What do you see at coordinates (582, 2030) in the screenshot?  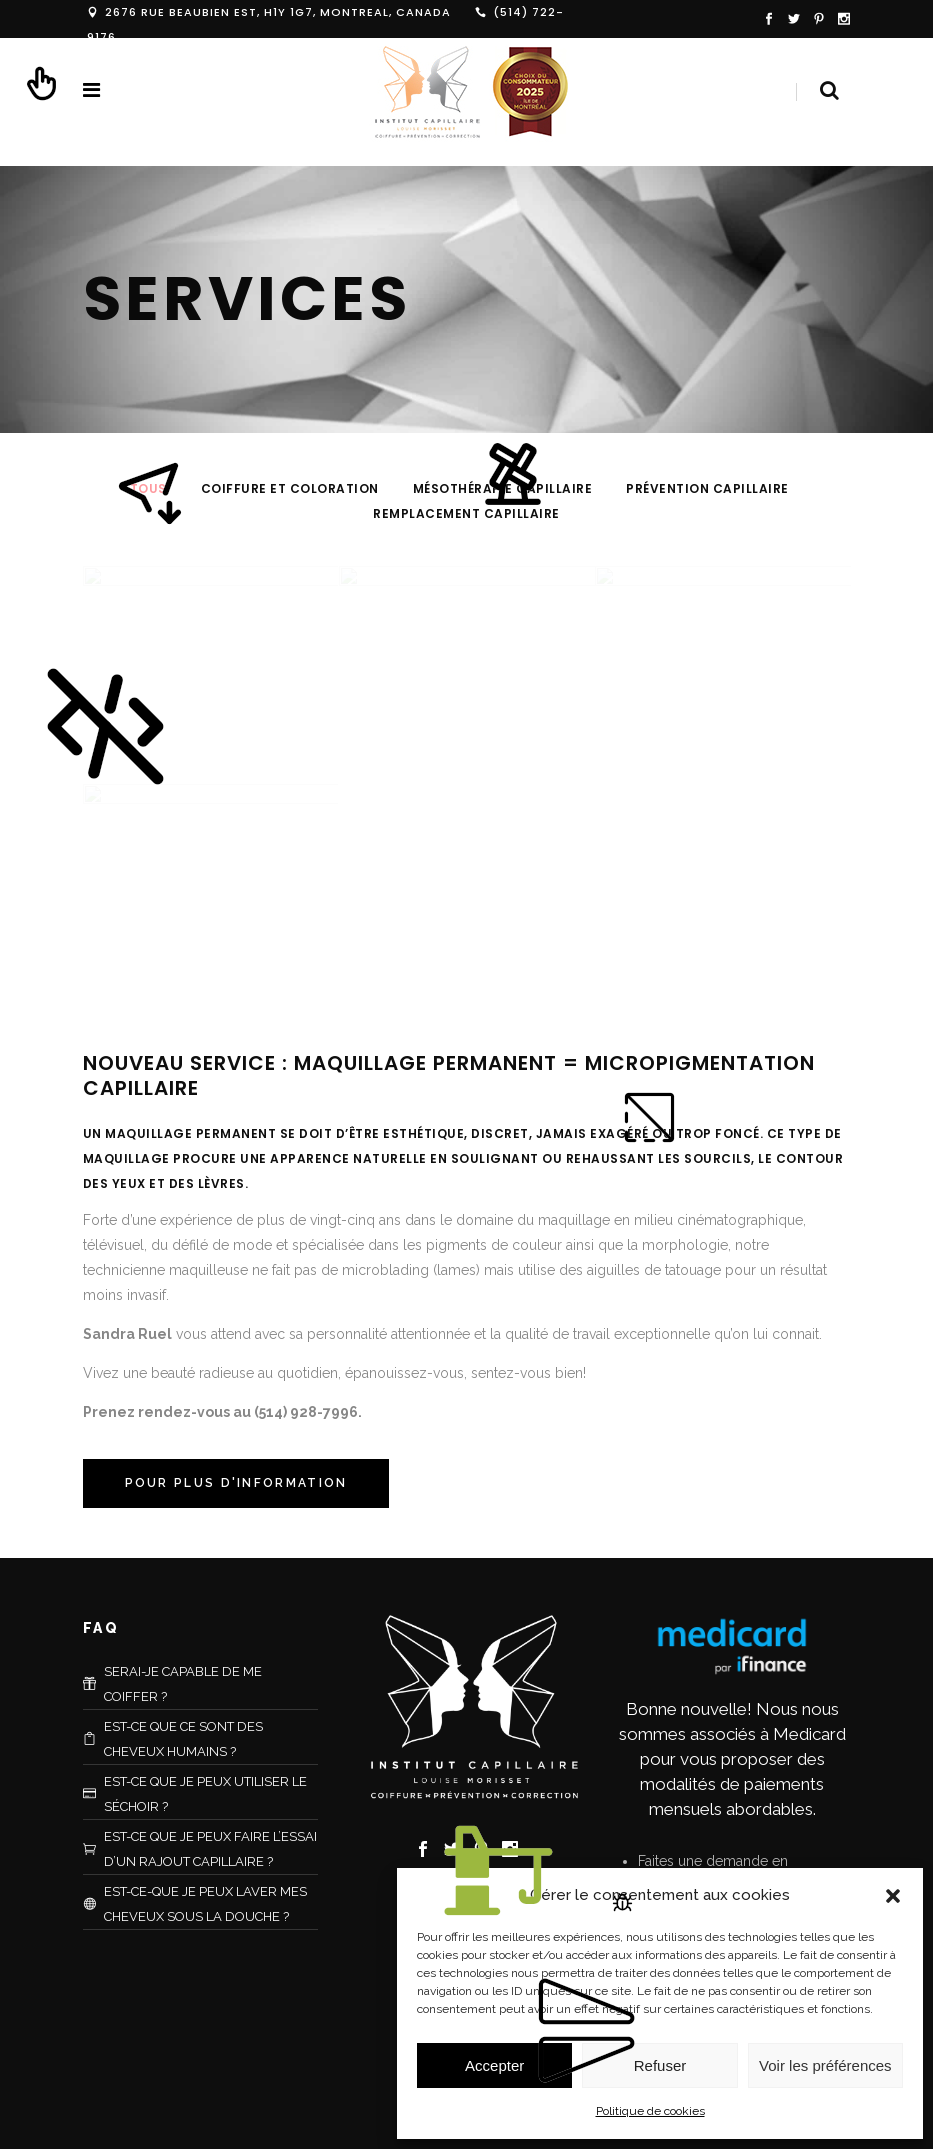 I see `flip image or object vertically` at bounding box center [582, 2030].